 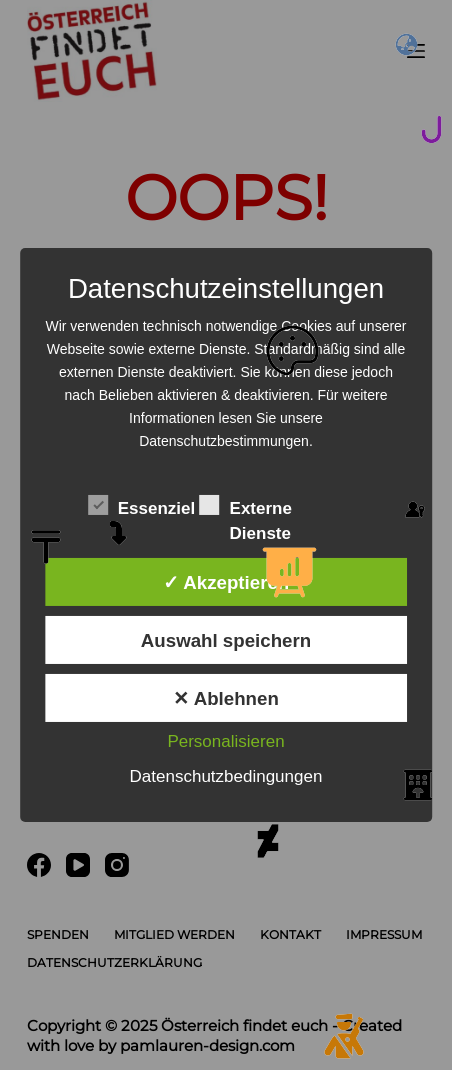 I want to click on indicates military or armed forces personnel, so click(x=344, y=1036).